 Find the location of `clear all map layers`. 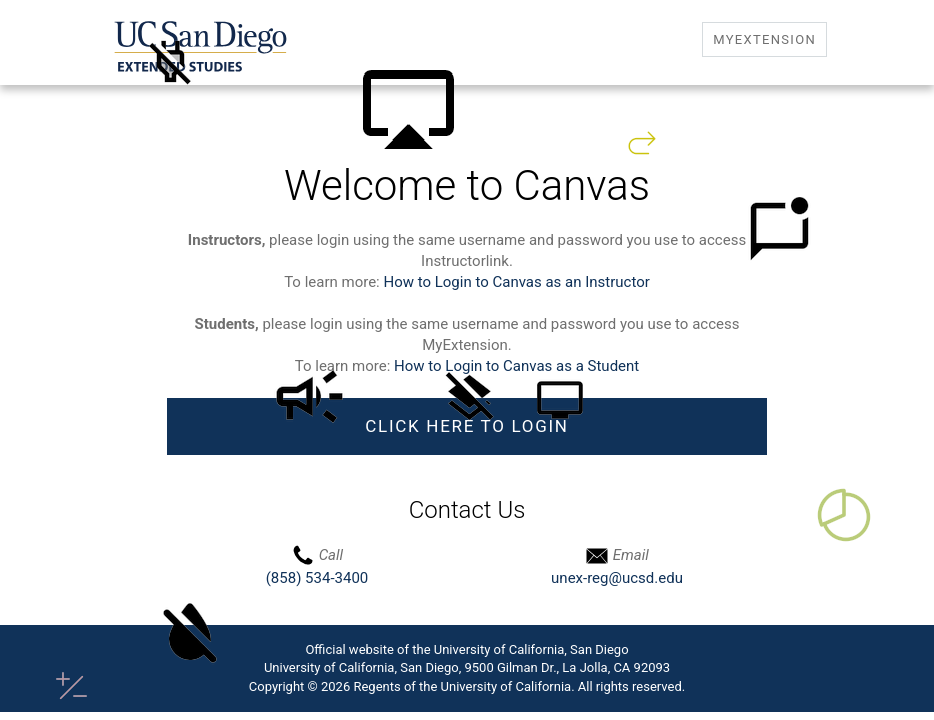

clear all map layers is located at coordinates (469, 398).